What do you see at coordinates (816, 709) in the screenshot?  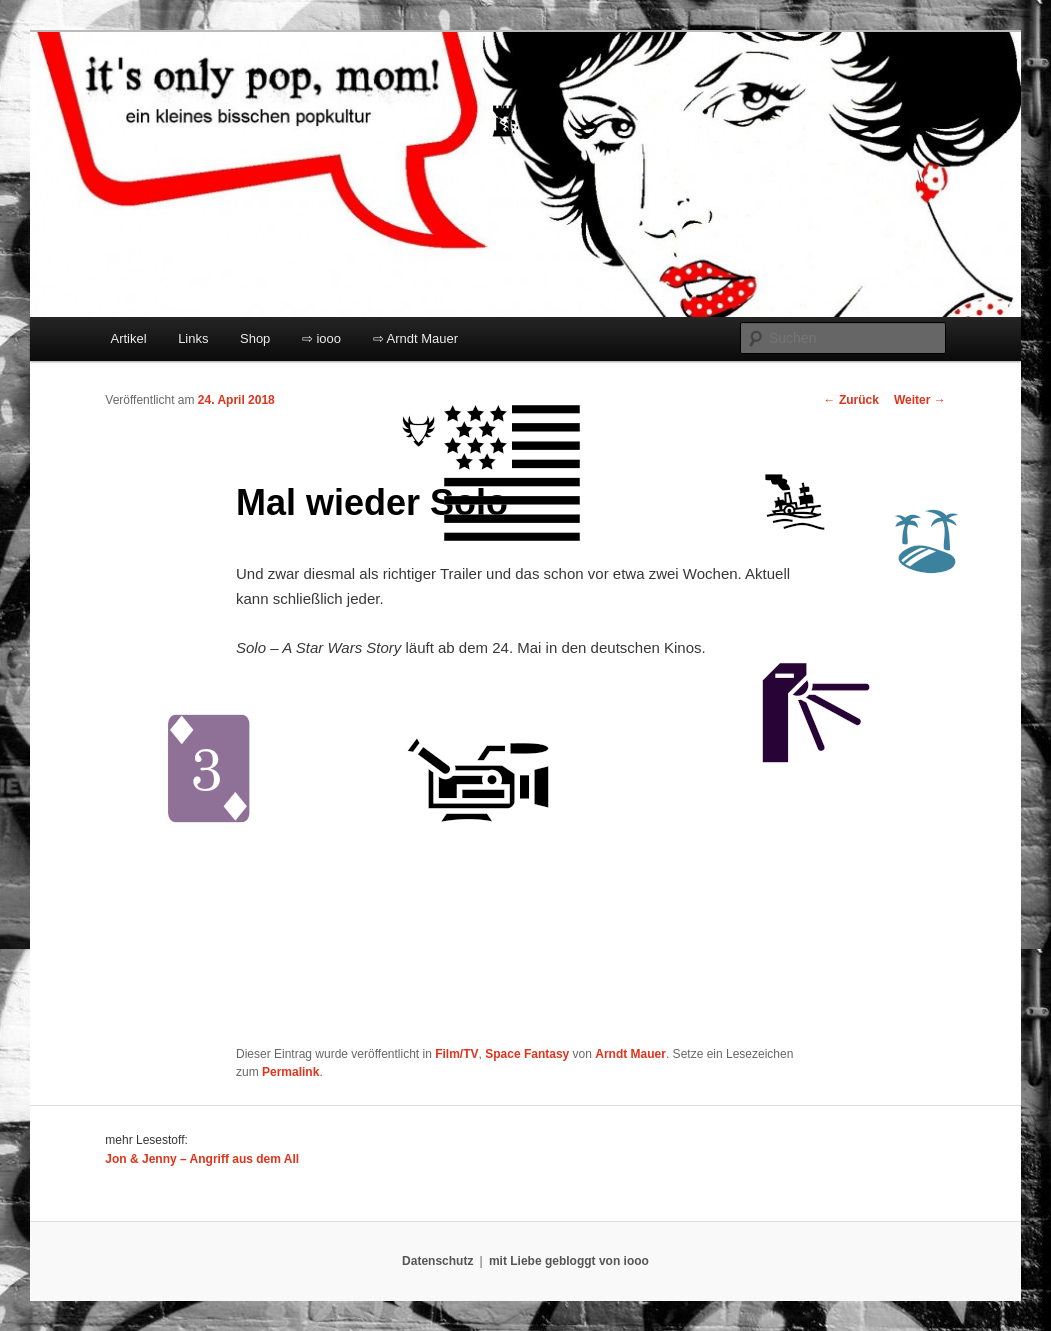 I see `access control or gated entry point` at bounding box center [816, 709].